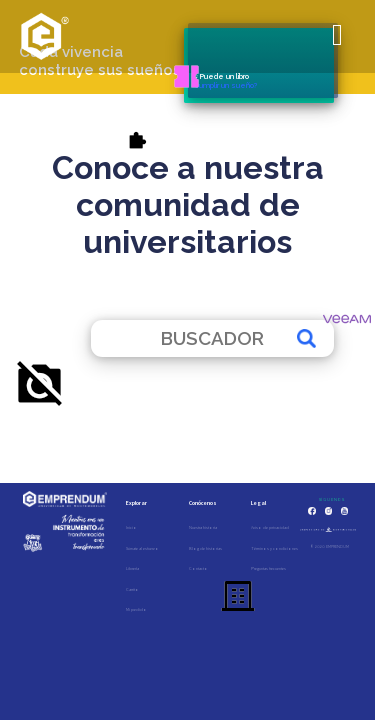  What do you see at coordinates (137, 141) in the screenshot?
I see `access plugins or extensions` at bounding box center [137, 141].